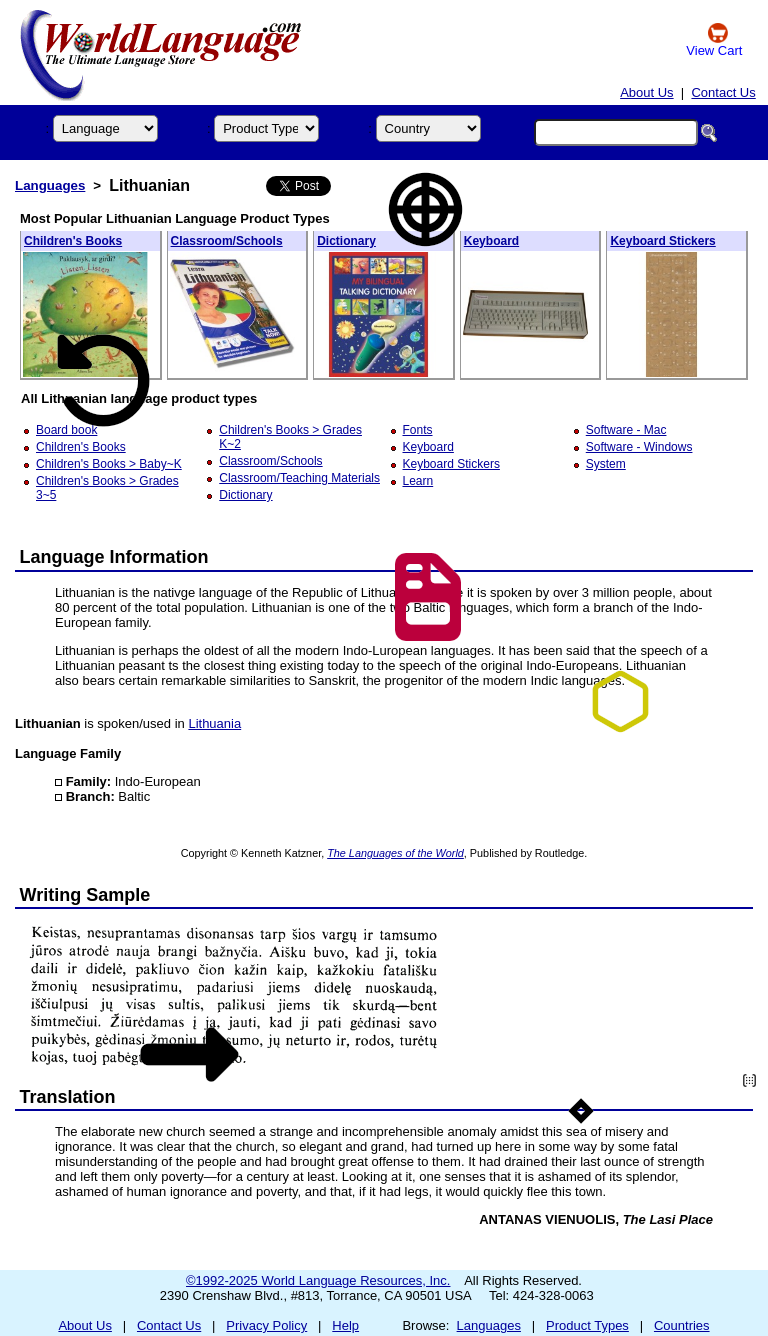 The image size is (768, 1336). Describe the element at coordinates (620, 701) in the screenshot. I see `indicates a modular or honeycomb-style layout option` at that location.